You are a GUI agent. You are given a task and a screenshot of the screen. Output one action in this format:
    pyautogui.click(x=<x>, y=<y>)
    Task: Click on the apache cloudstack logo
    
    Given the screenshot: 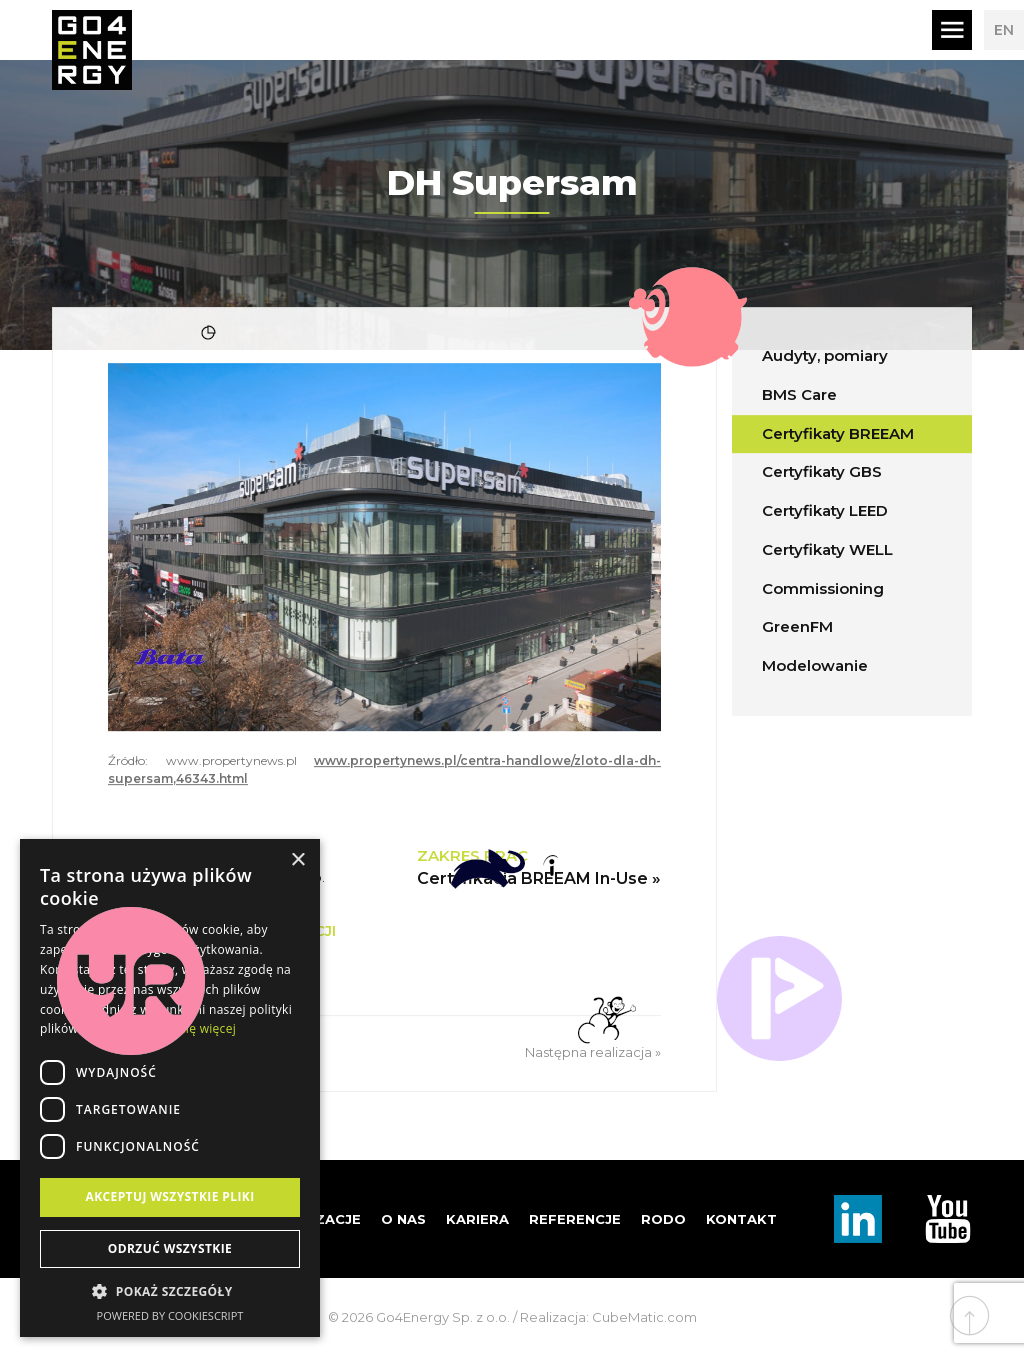 What is the action you would take?
    pyautogui.click(x=607, y=1020)
    